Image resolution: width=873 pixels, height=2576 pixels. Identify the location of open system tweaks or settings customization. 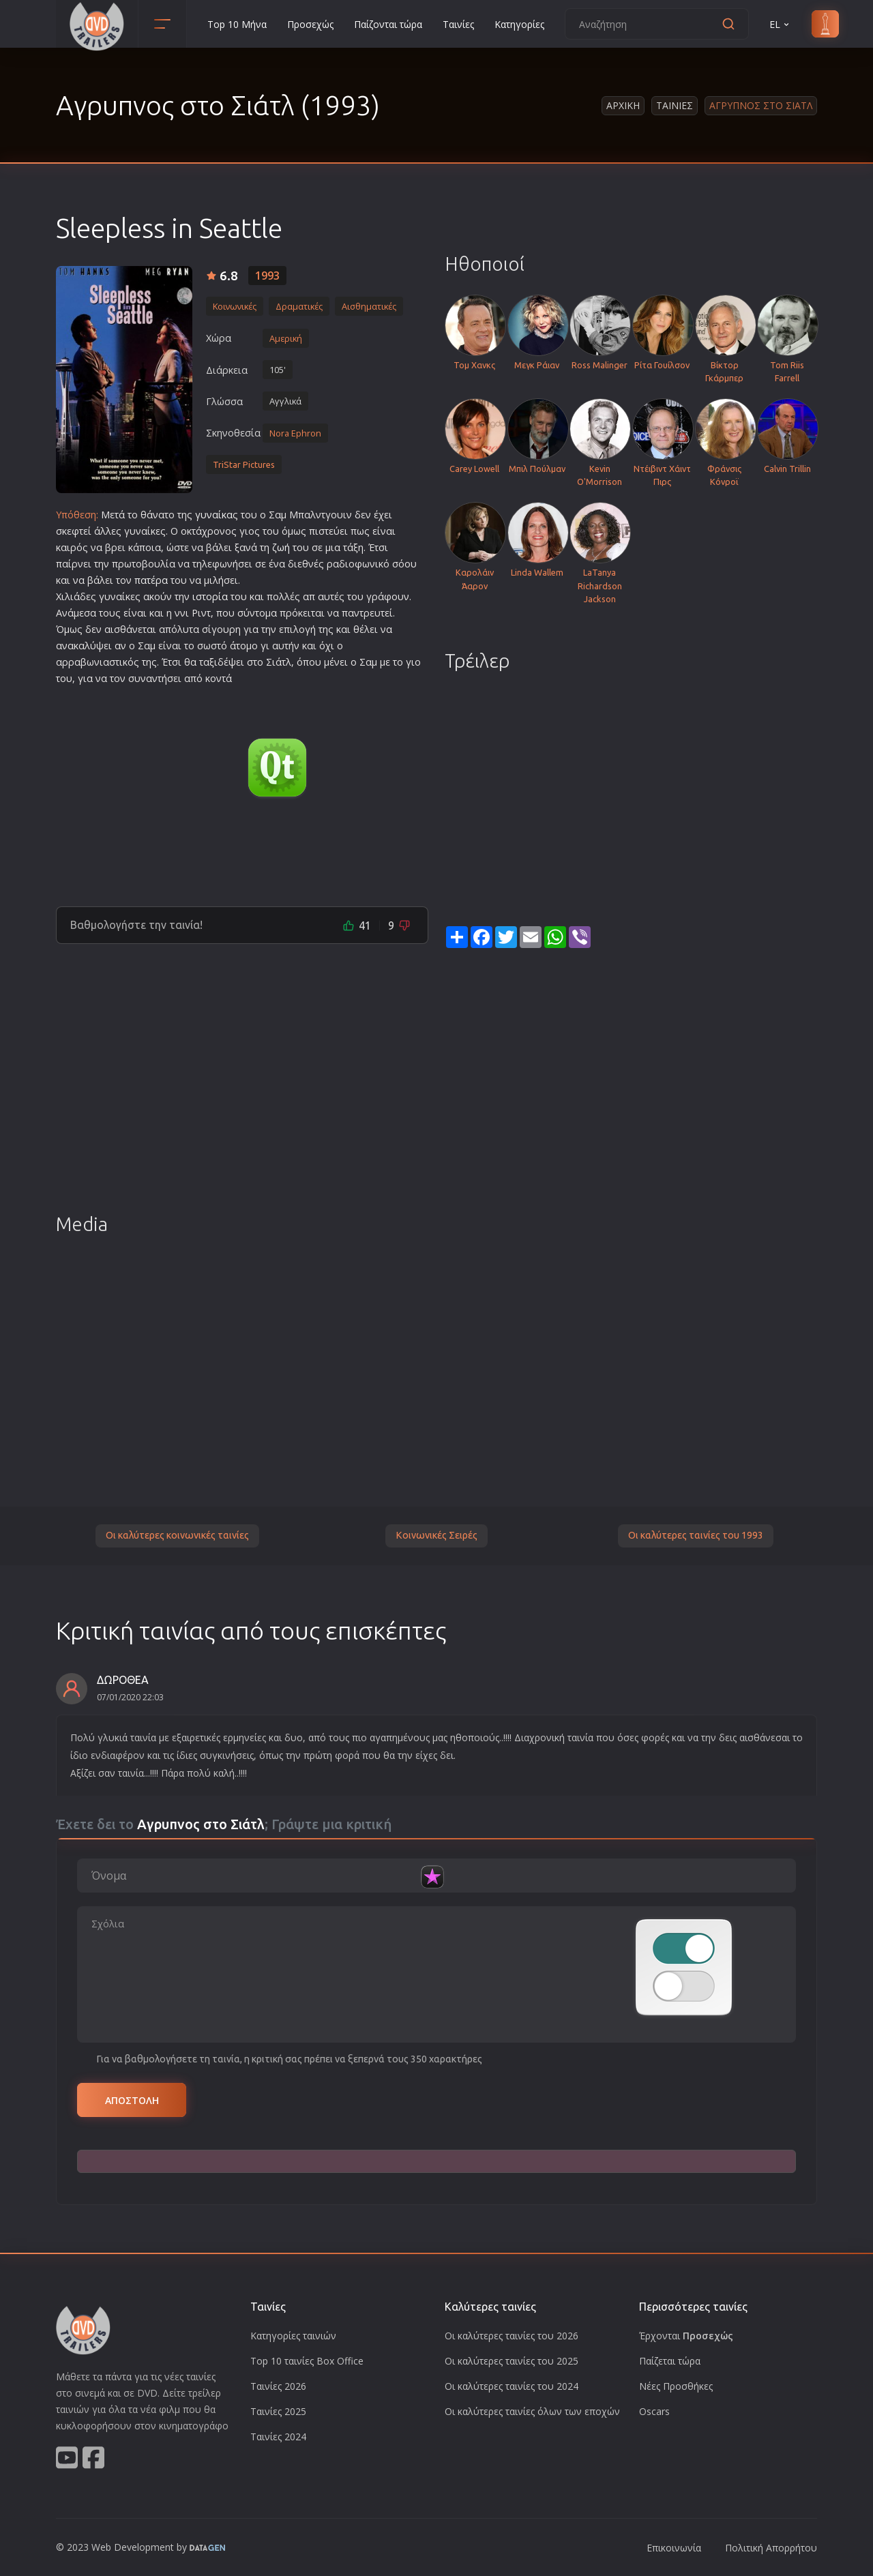
(683, 1967).